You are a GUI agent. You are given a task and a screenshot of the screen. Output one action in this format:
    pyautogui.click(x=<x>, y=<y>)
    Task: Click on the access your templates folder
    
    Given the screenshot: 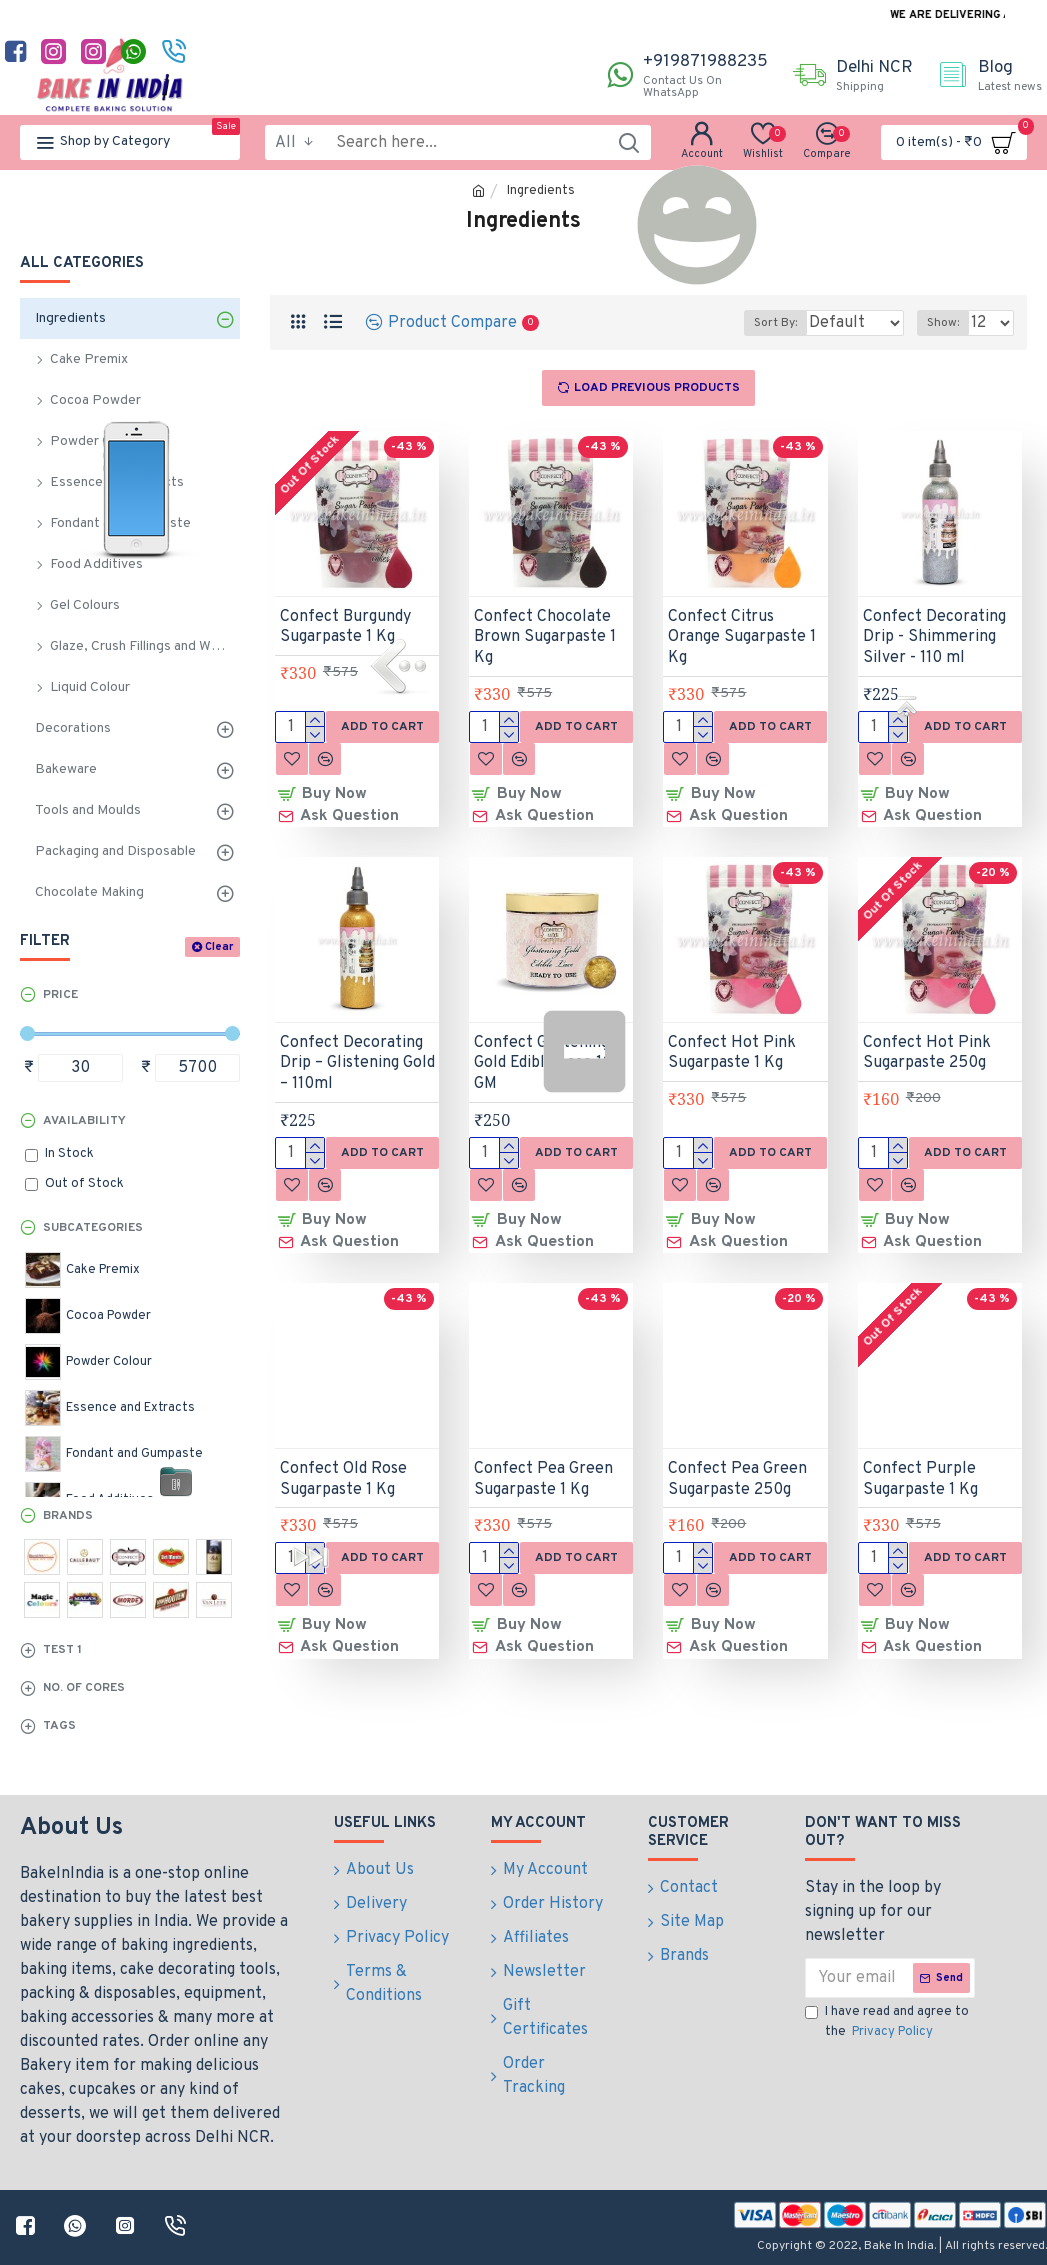 What is the action you would take?
    pyautogui.click(x=176, y=1481)
    